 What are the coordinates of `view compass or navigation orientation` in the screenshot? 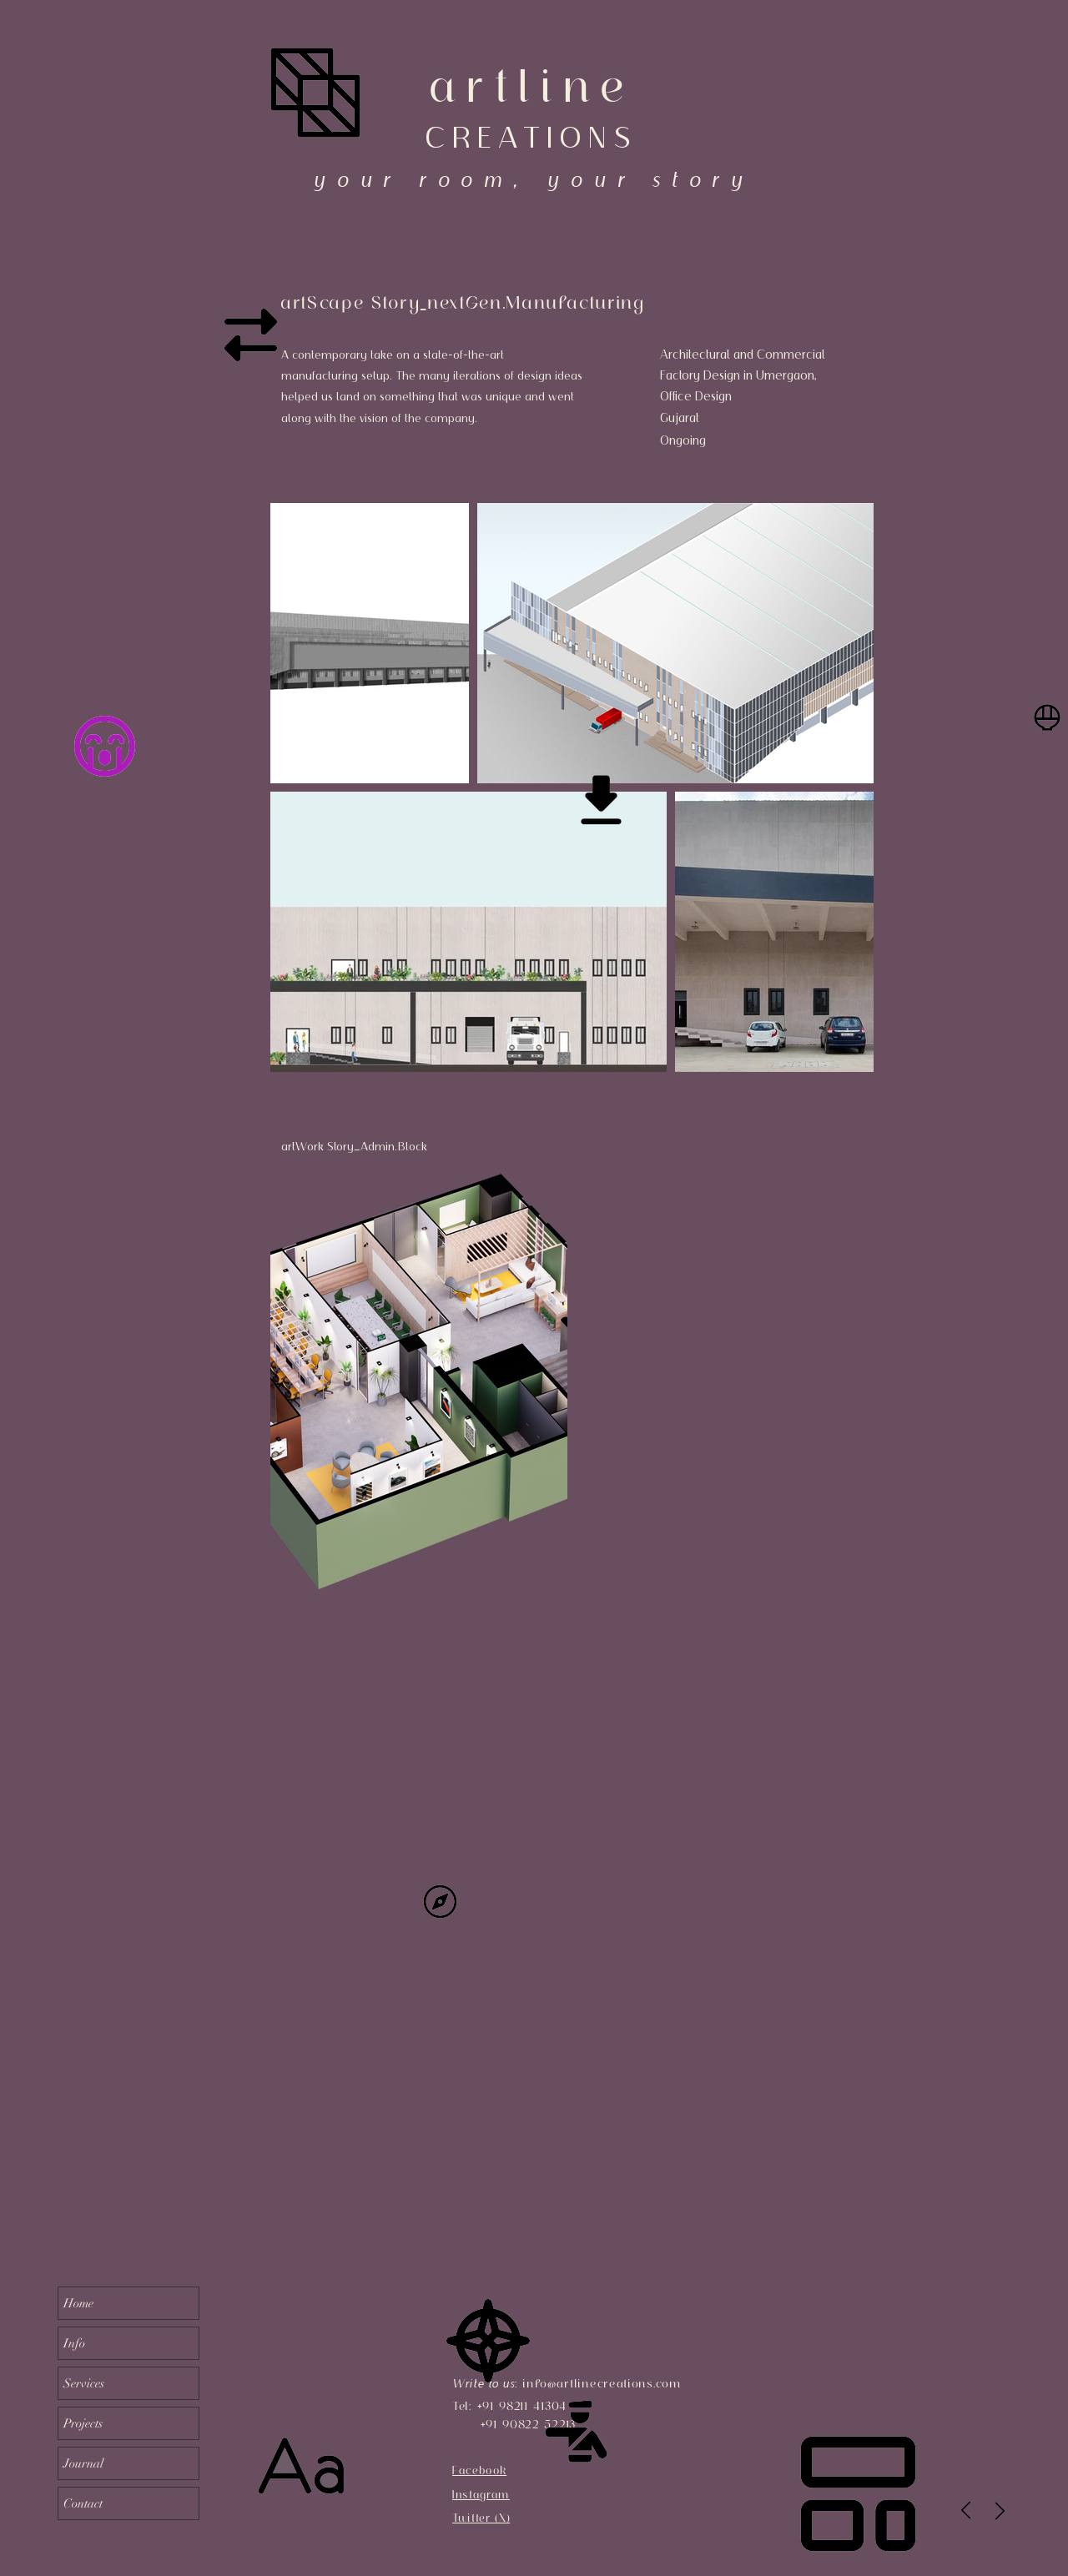 It's located at (488, 2341).